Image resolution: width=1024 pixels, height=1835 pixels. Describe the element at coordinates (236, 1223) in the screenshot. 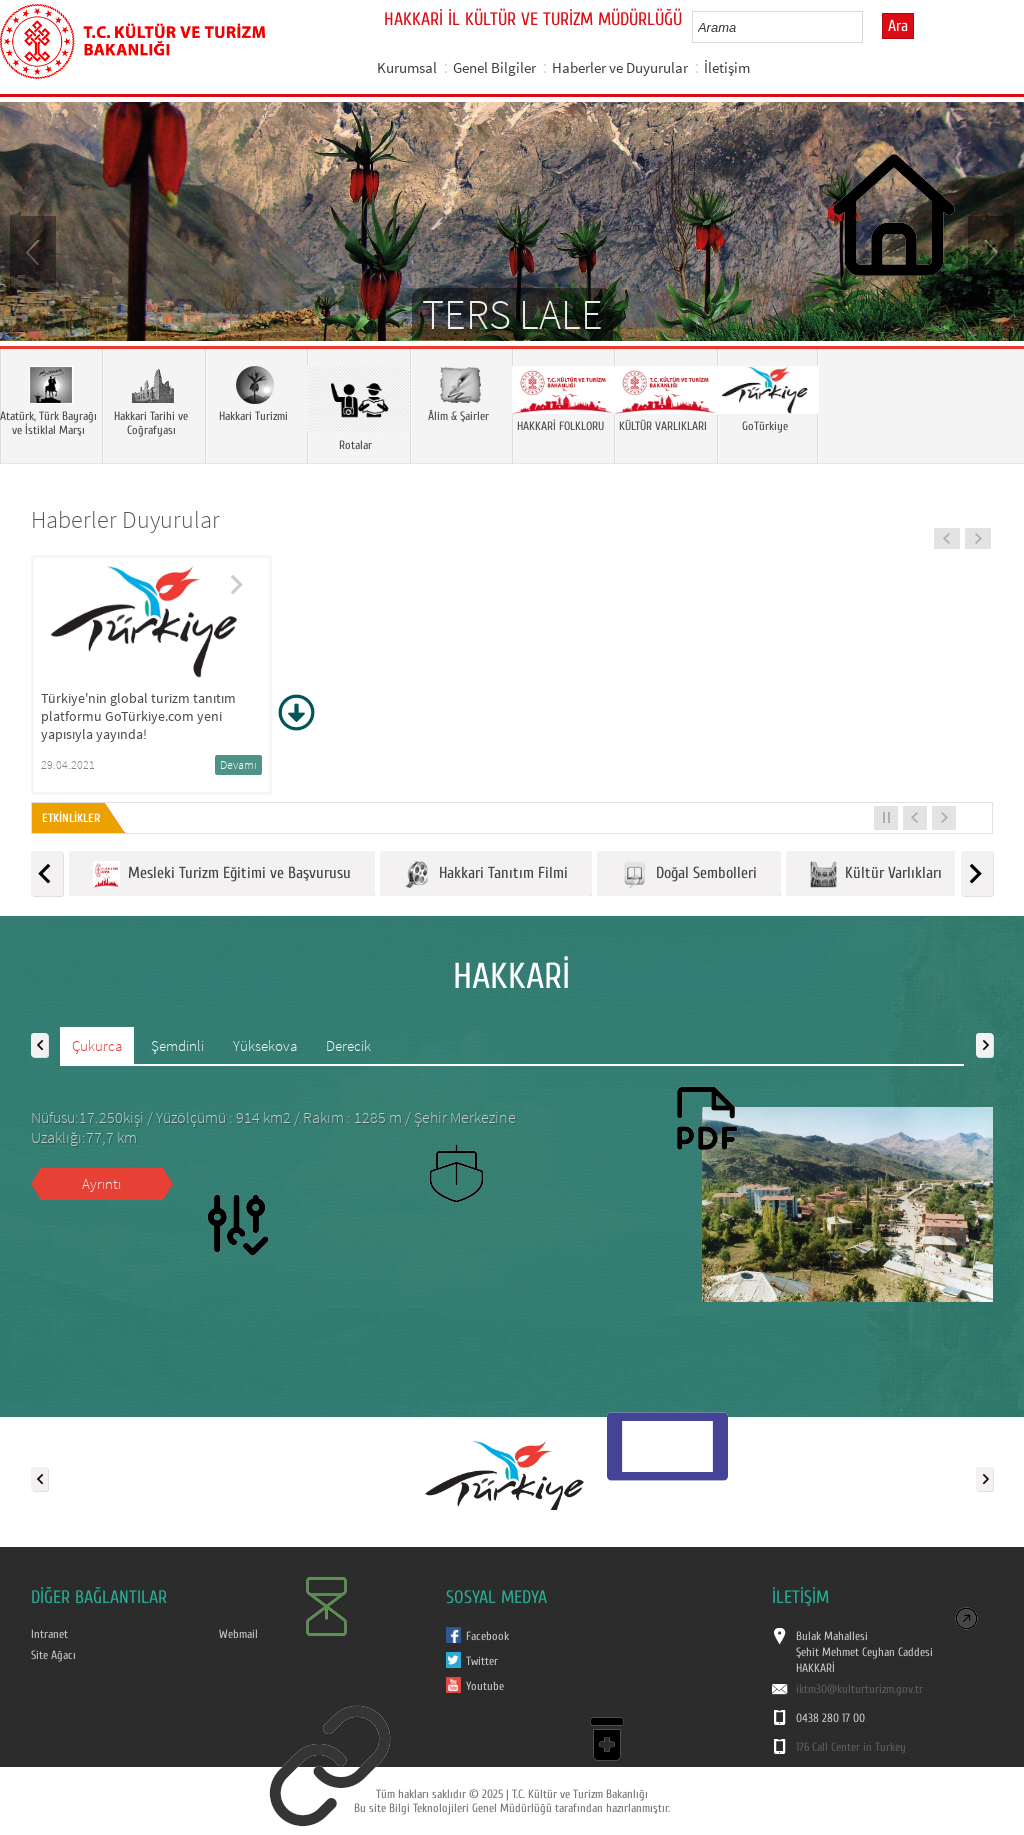

I see `settings saved successfully` at that location.